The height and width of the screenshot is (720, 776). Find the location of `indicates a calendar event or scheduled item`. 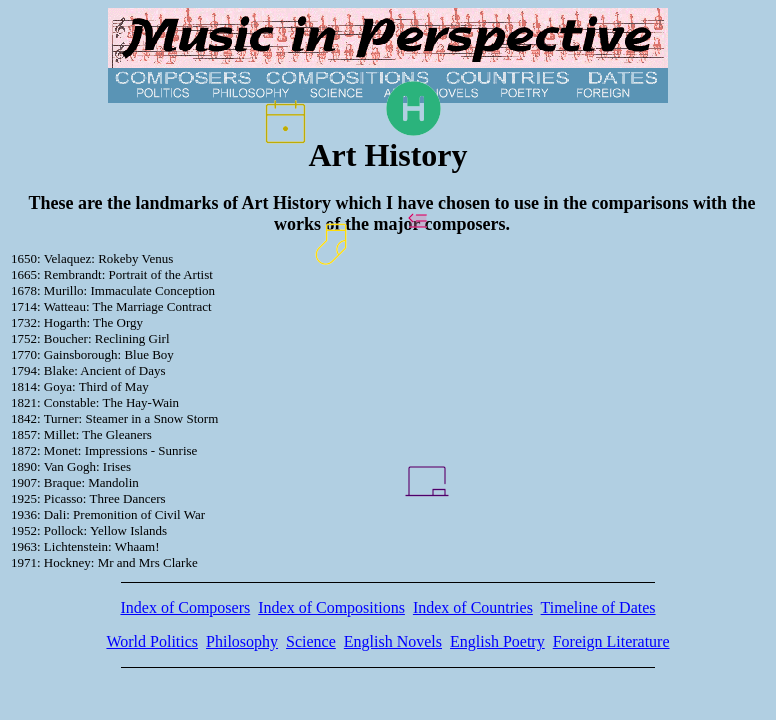

indicates a calendar event or scheduled item is located at coordinates (285, 123).